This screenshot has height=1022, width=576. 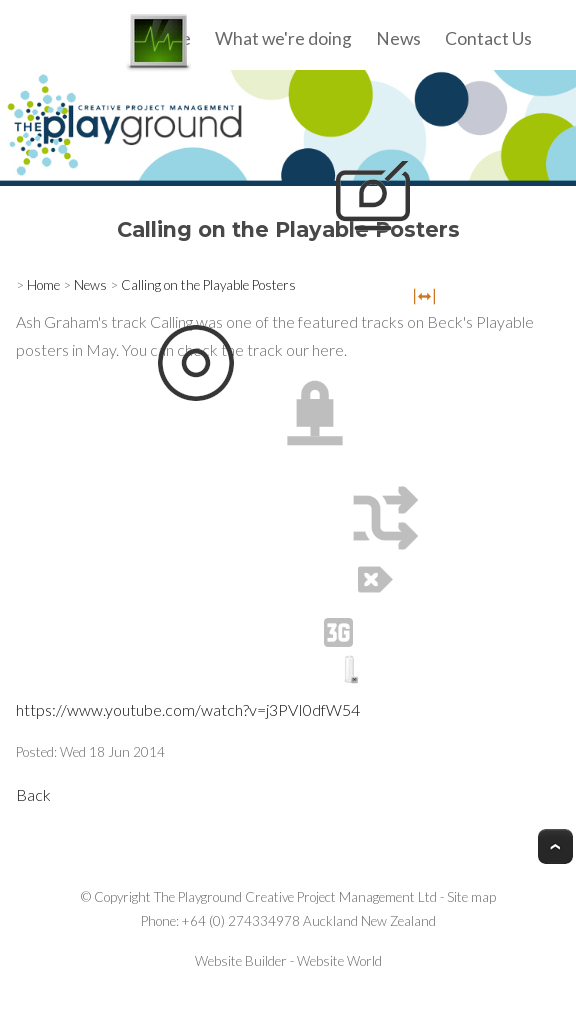 I want to click on indicates battery not detected or missing, so click(x=349, y=669).